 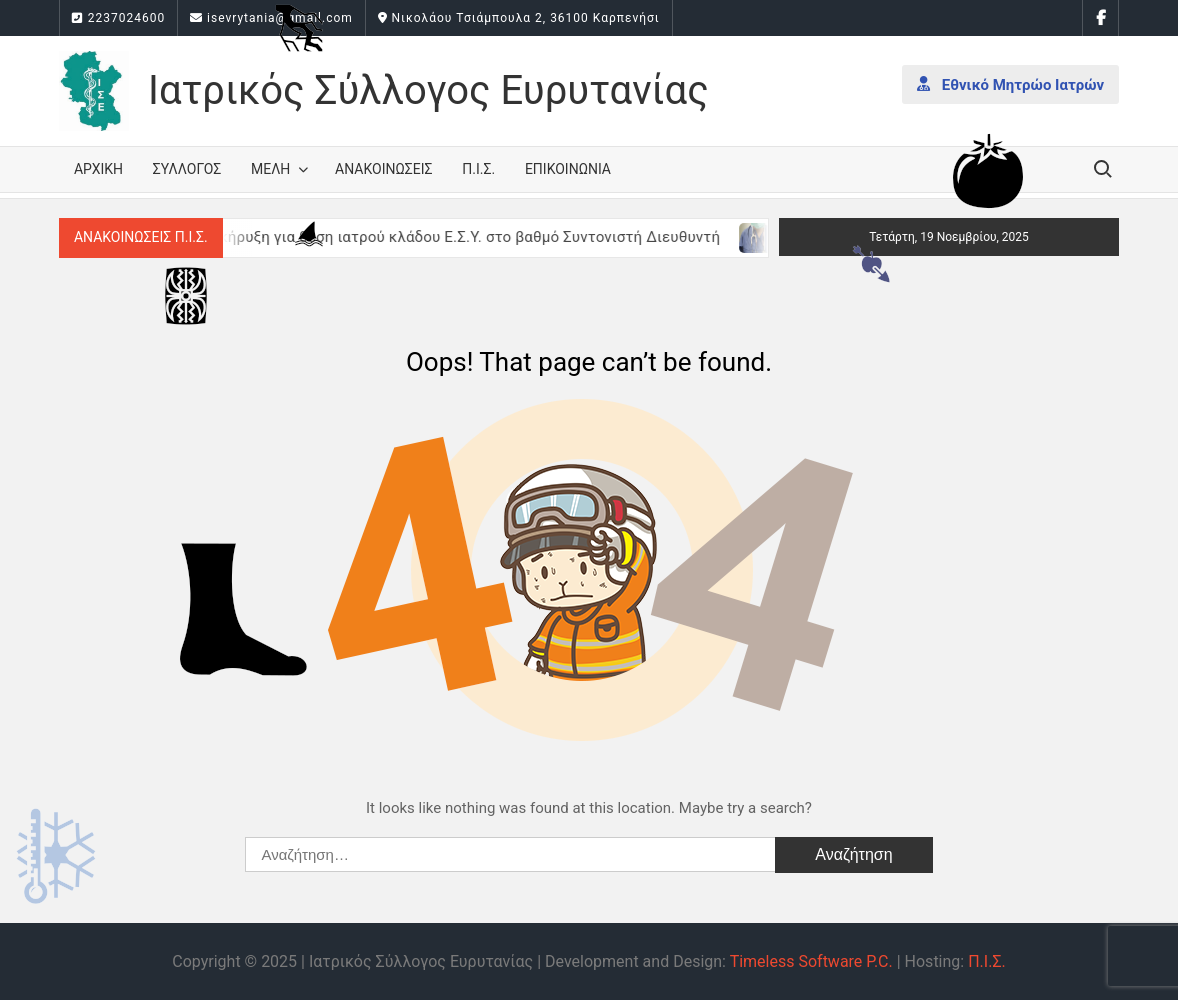 What do you see at coordinates (240, 609) in the screenshot?
I see `indicates barefoot or no footwear required` at bounding box center [240, 609].